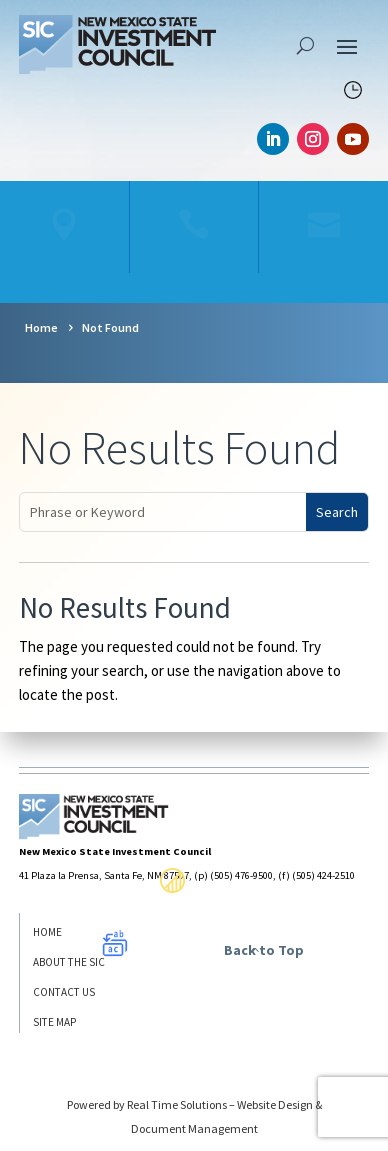  I want to click on adjust display contrast settings, so click(172, 880).